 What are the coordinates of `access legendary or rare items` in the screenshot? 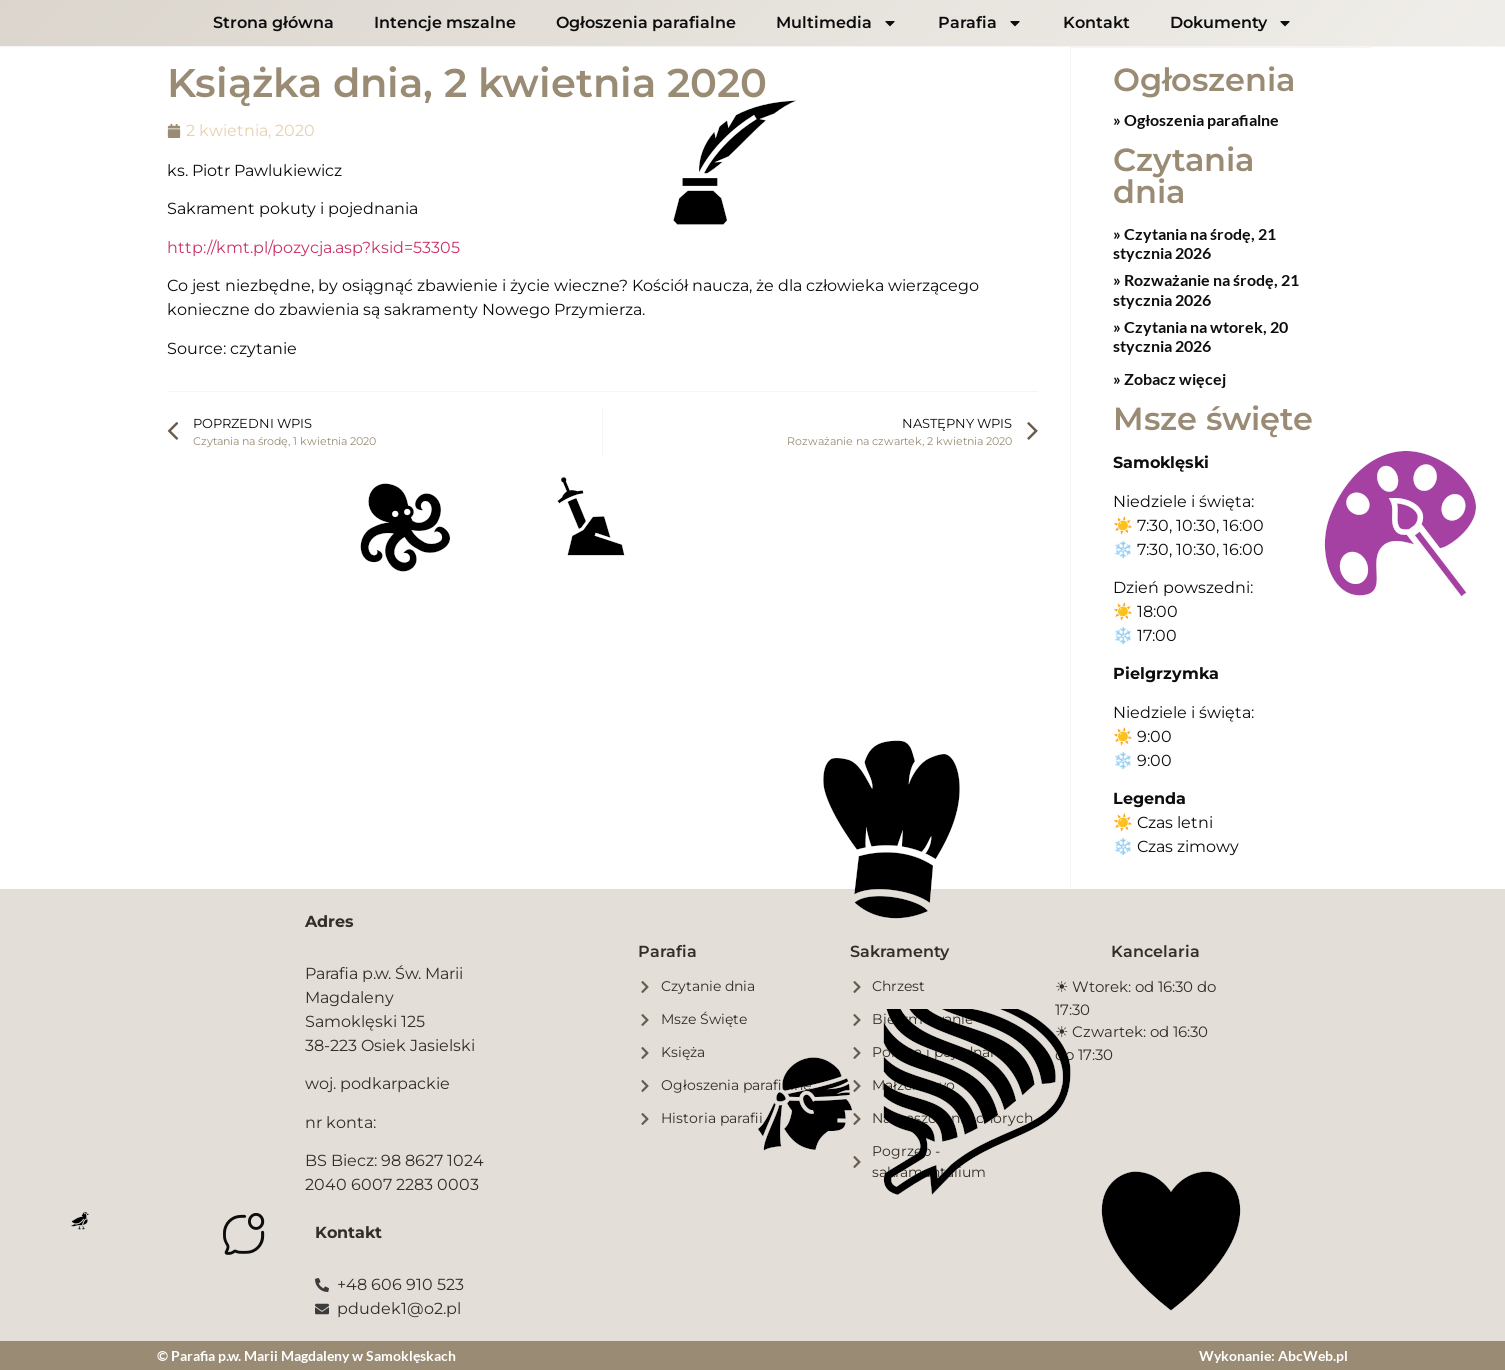 It's located at (589, 516).